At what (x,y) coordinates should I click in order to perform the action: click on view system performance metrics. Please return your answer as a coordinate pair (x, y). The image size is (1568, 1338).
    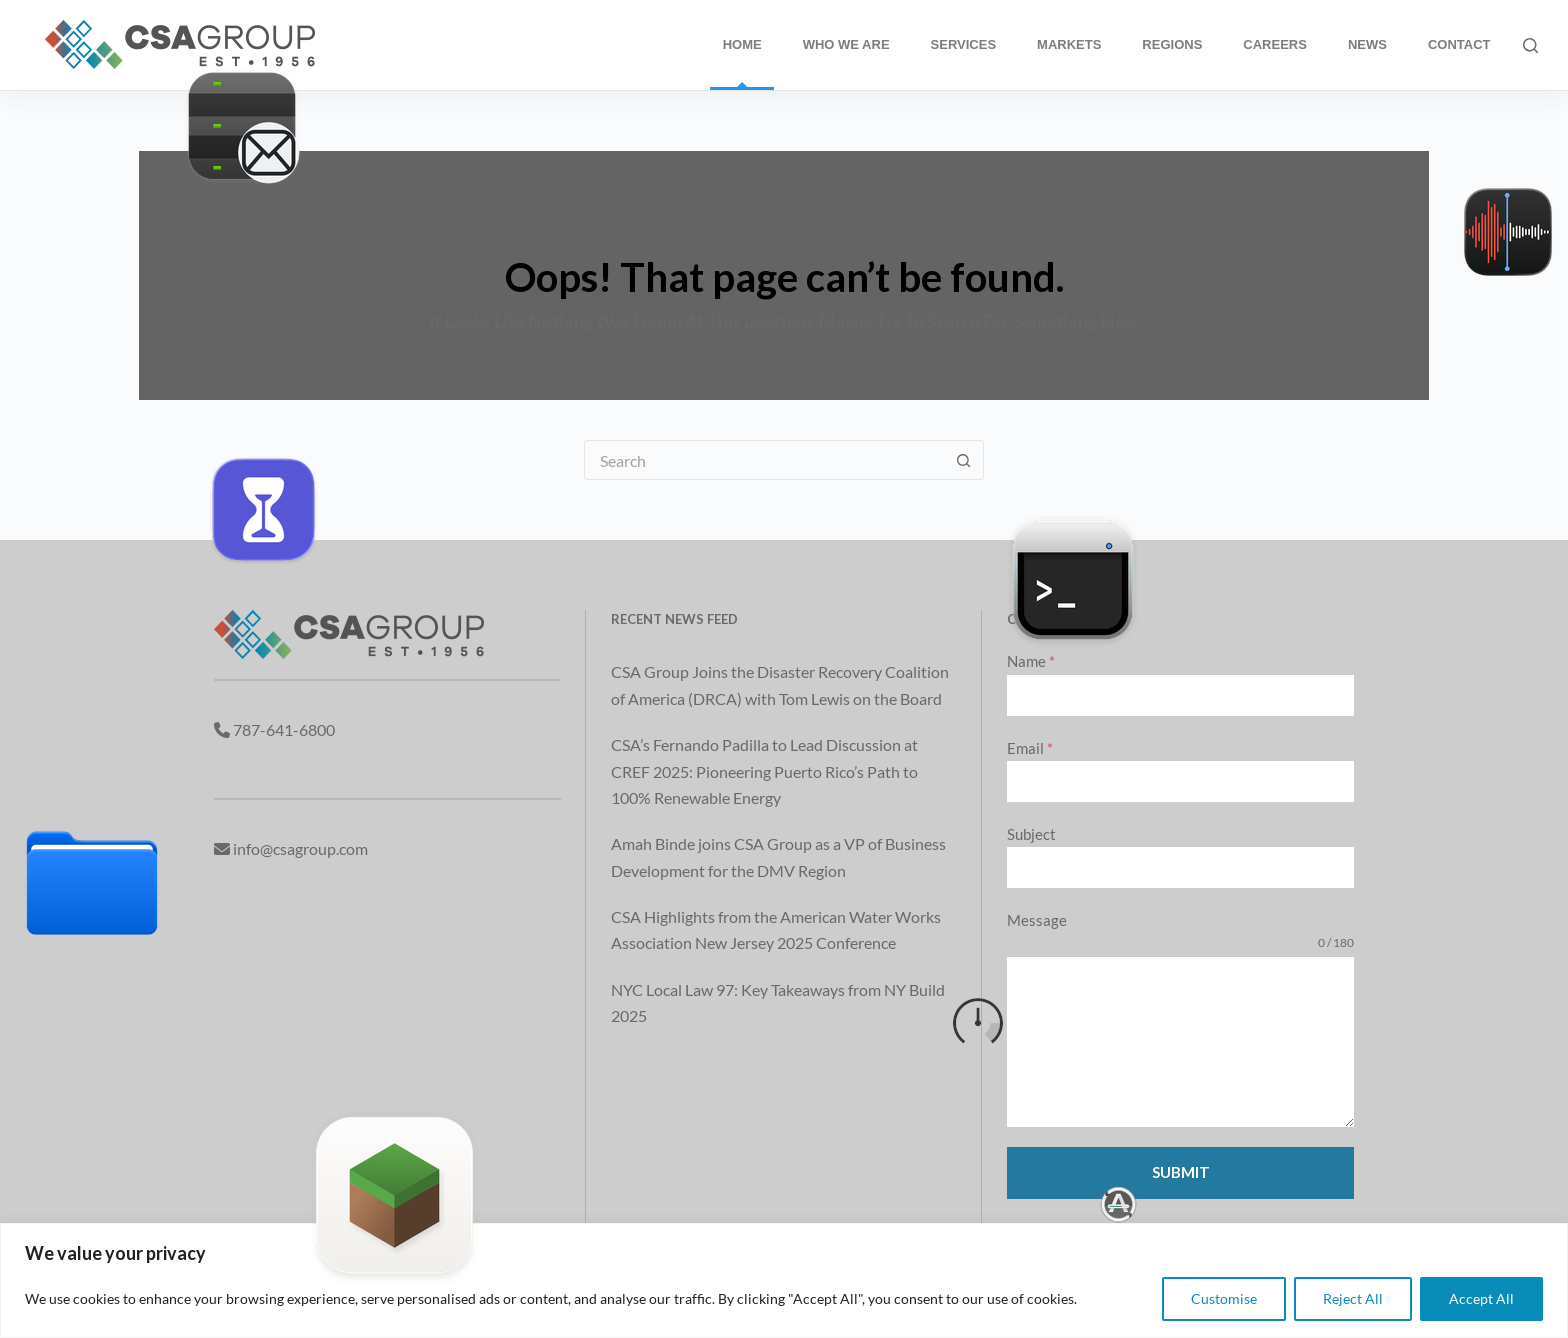
    Looking at the image, I should click on (978, 1020).